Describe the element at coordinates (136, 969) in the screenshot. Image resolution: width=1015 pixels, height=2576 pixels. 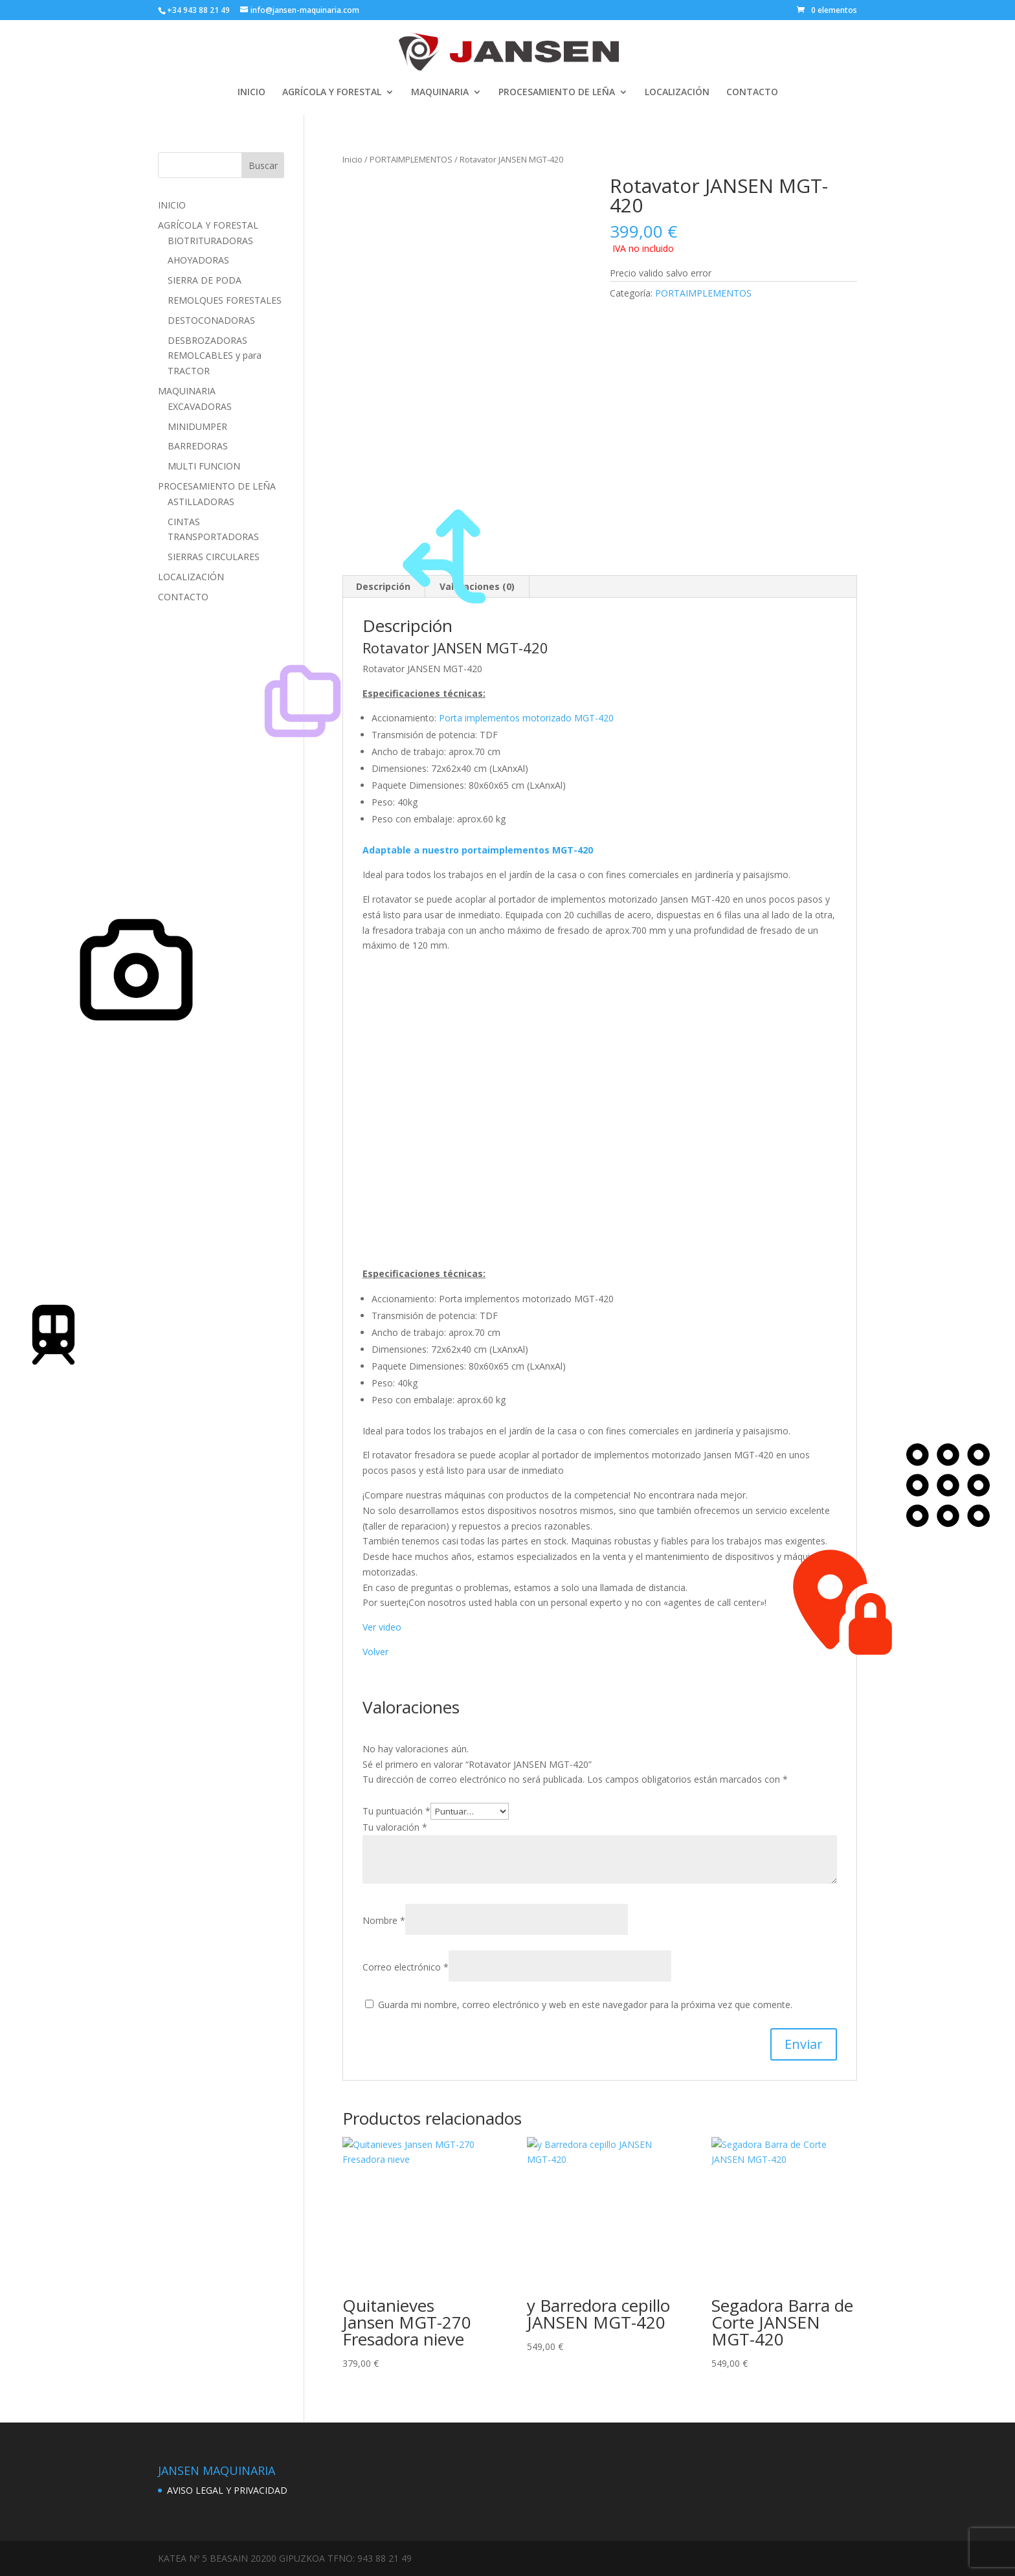
I see `take a photo` at that location.